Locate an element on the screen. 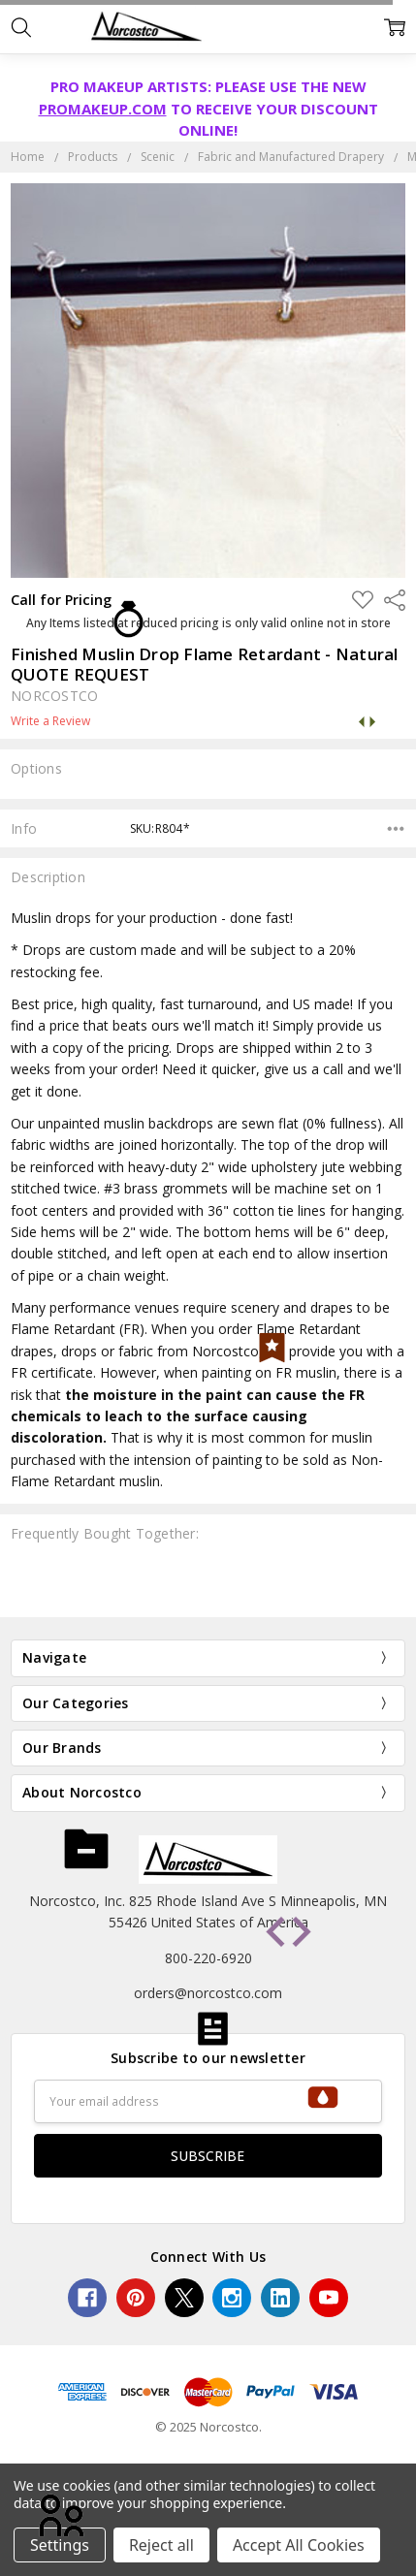  save item to favorites is located at coordinates (272, 1347).